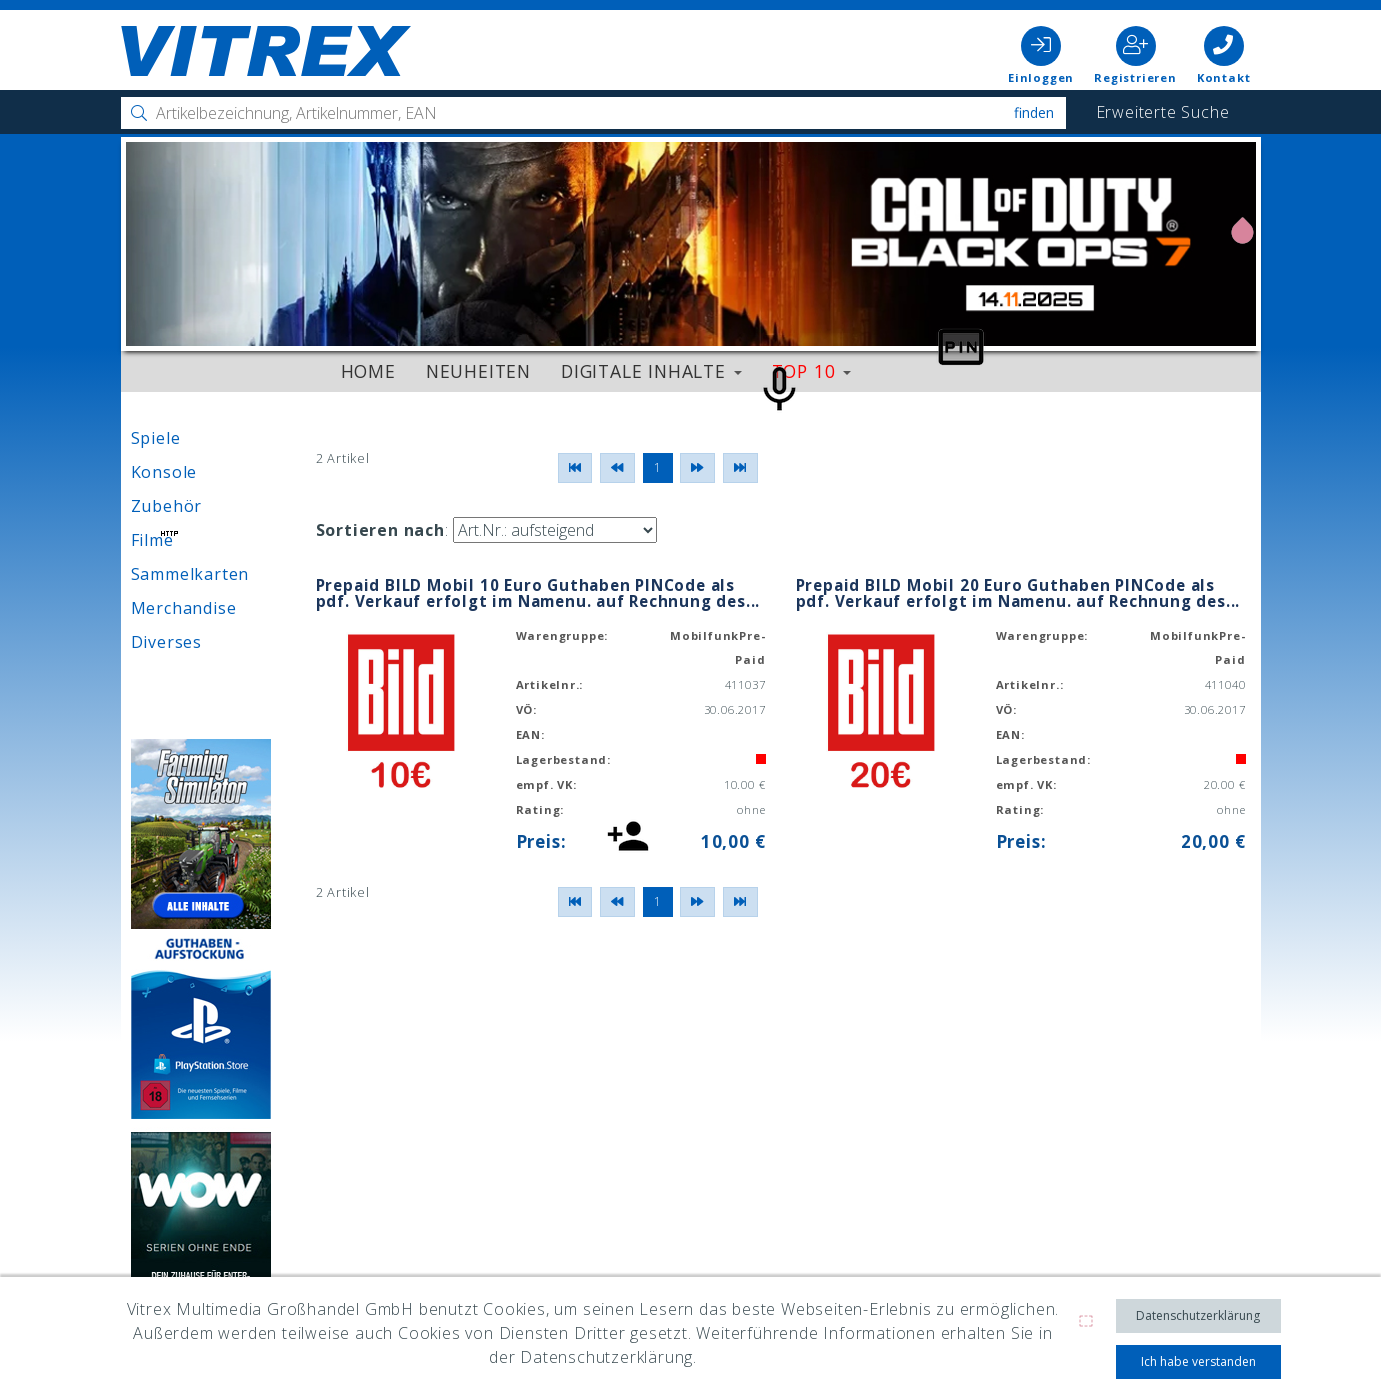 The height and width of the screenshot is (1389, 1381). I want to click on indicates a web link or URL, so click(169, 533).